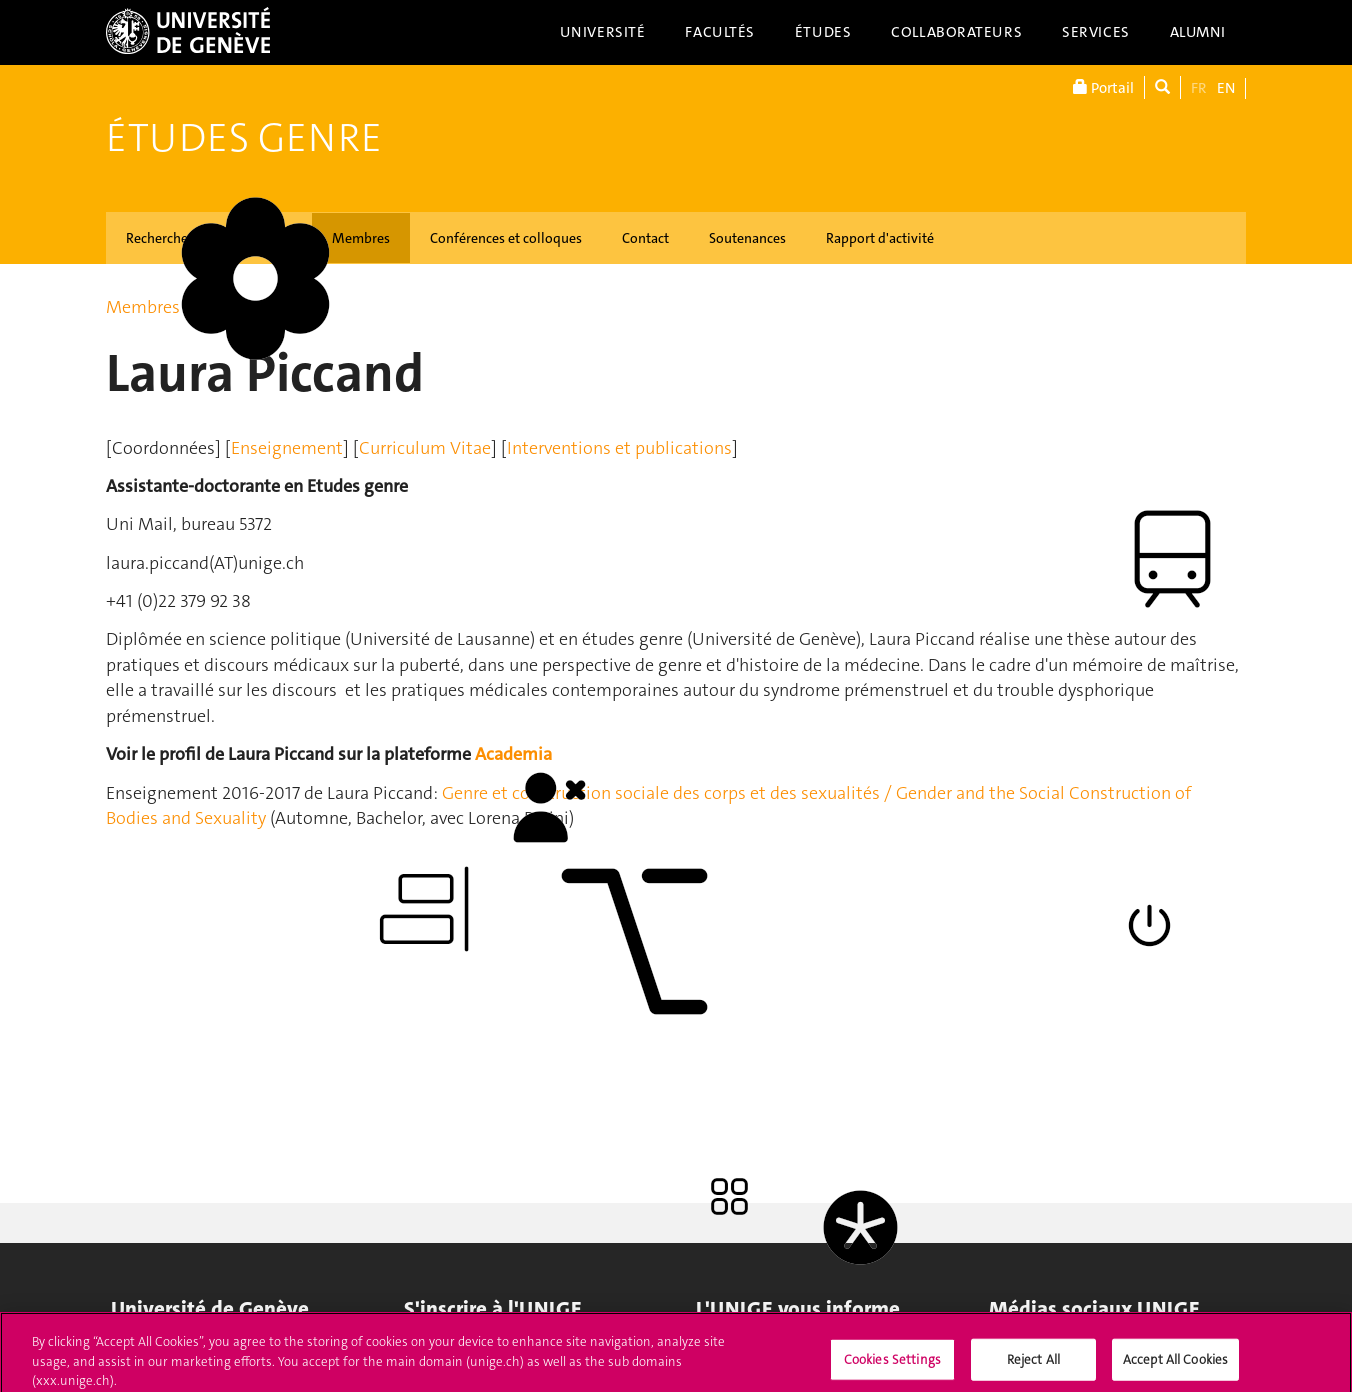 The height and width of the screenshot is (1392, 1352). I want to click on indicates a required field in a form, so click(860, 1227).